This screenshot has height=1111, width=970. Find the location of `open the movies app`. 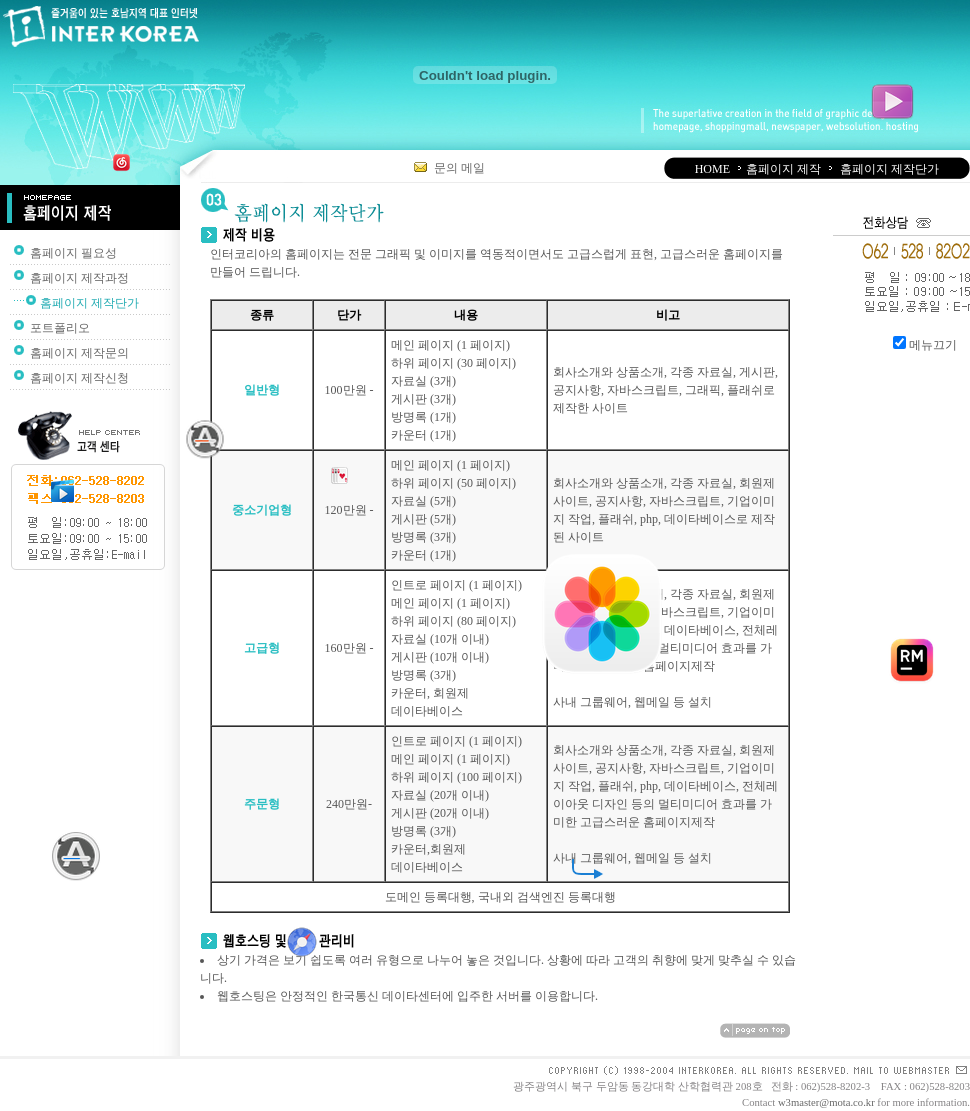

open the movies app is located at coordinates (62, 490).